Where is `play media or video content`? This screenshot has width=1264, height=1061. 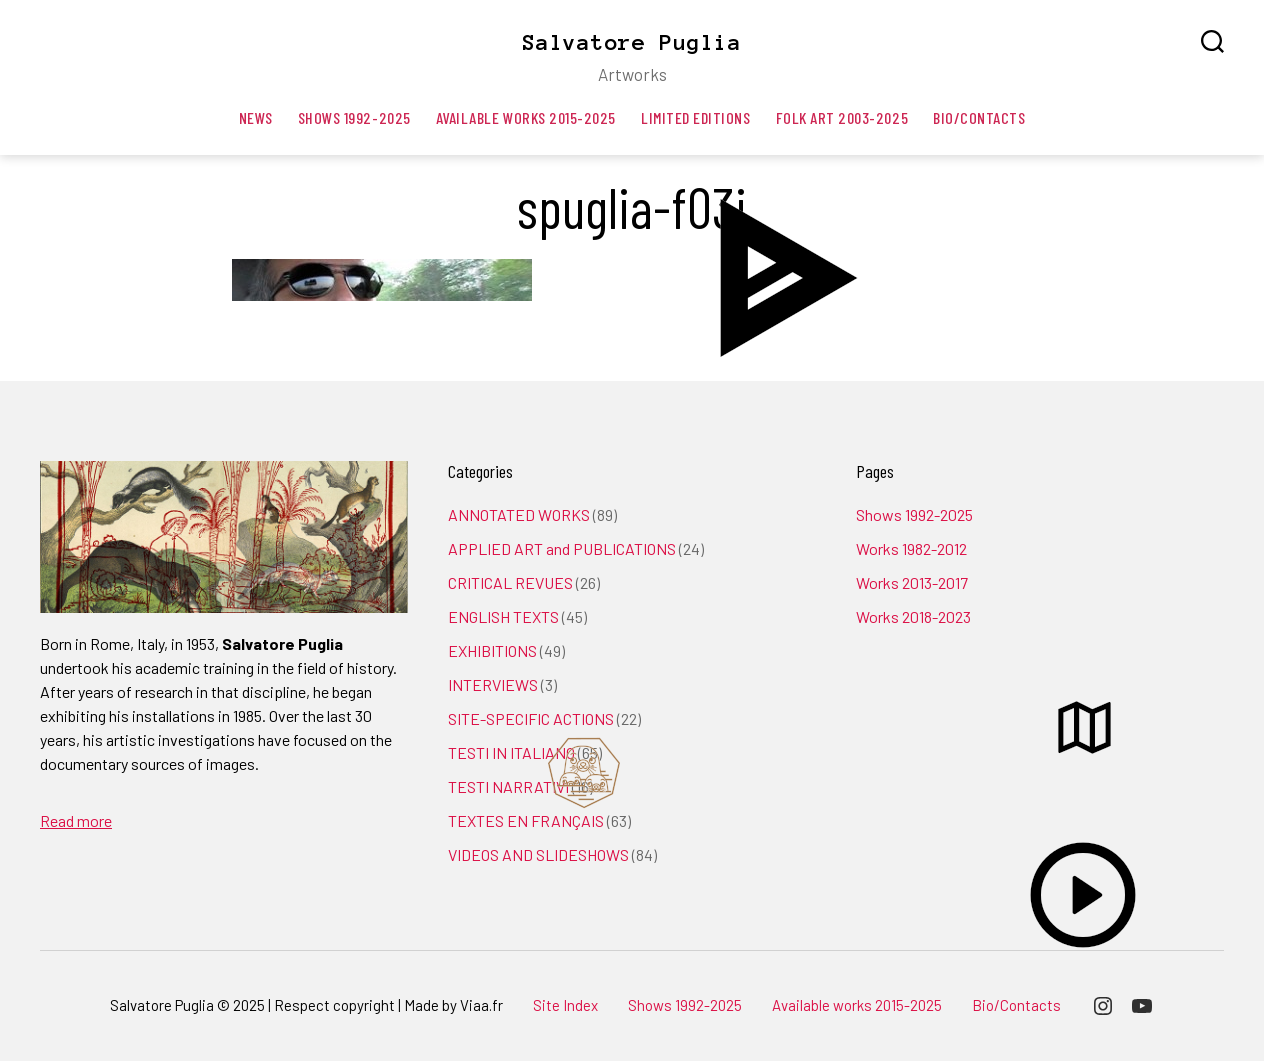
play media or video content is located at coordinates (1083, 895).